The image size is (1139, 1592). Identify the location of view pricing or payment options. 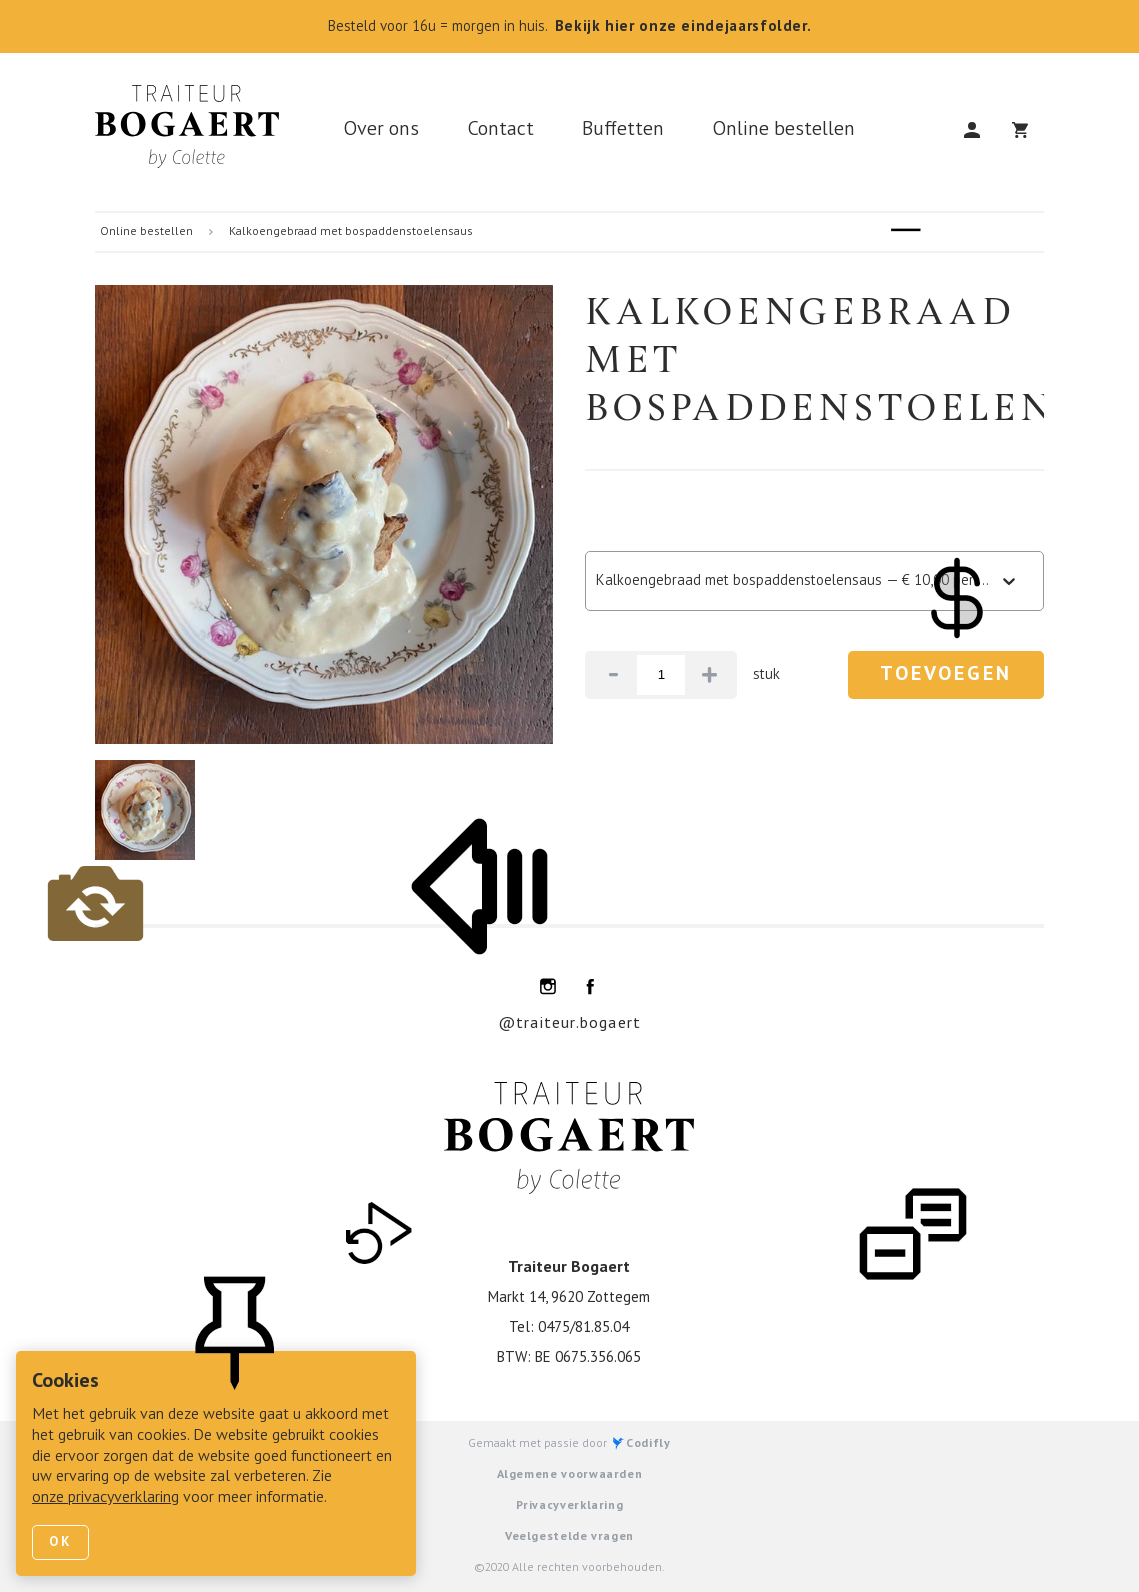
(957, 598).